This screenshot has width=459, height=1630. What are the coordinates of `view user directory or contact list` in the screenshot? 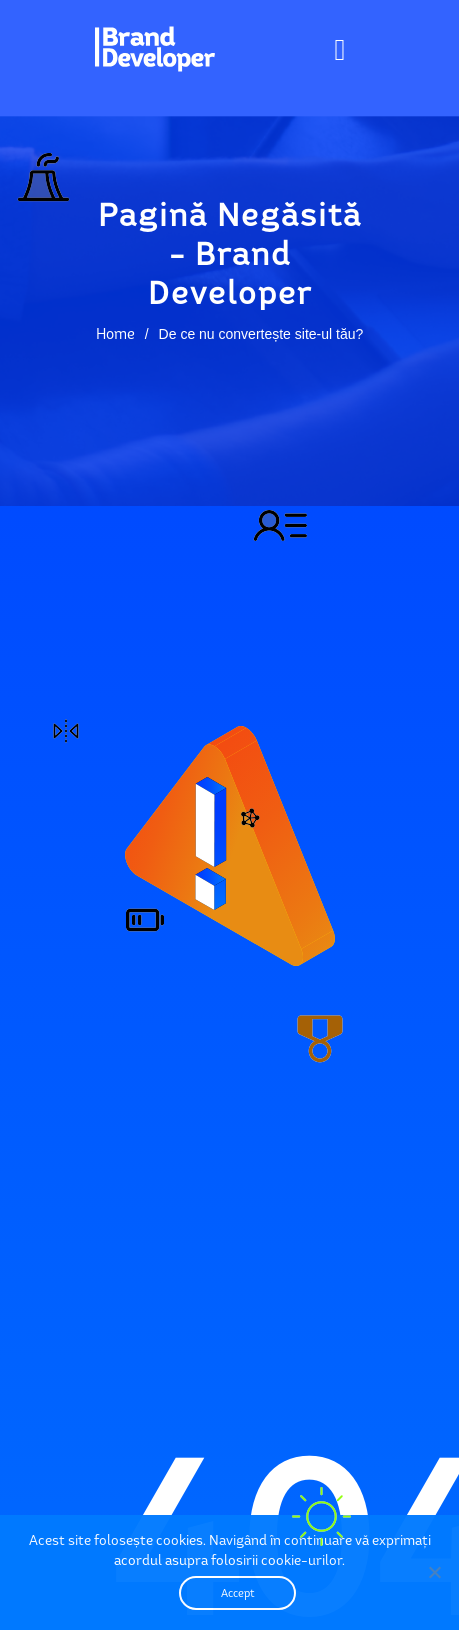 It's located at (279, 525).